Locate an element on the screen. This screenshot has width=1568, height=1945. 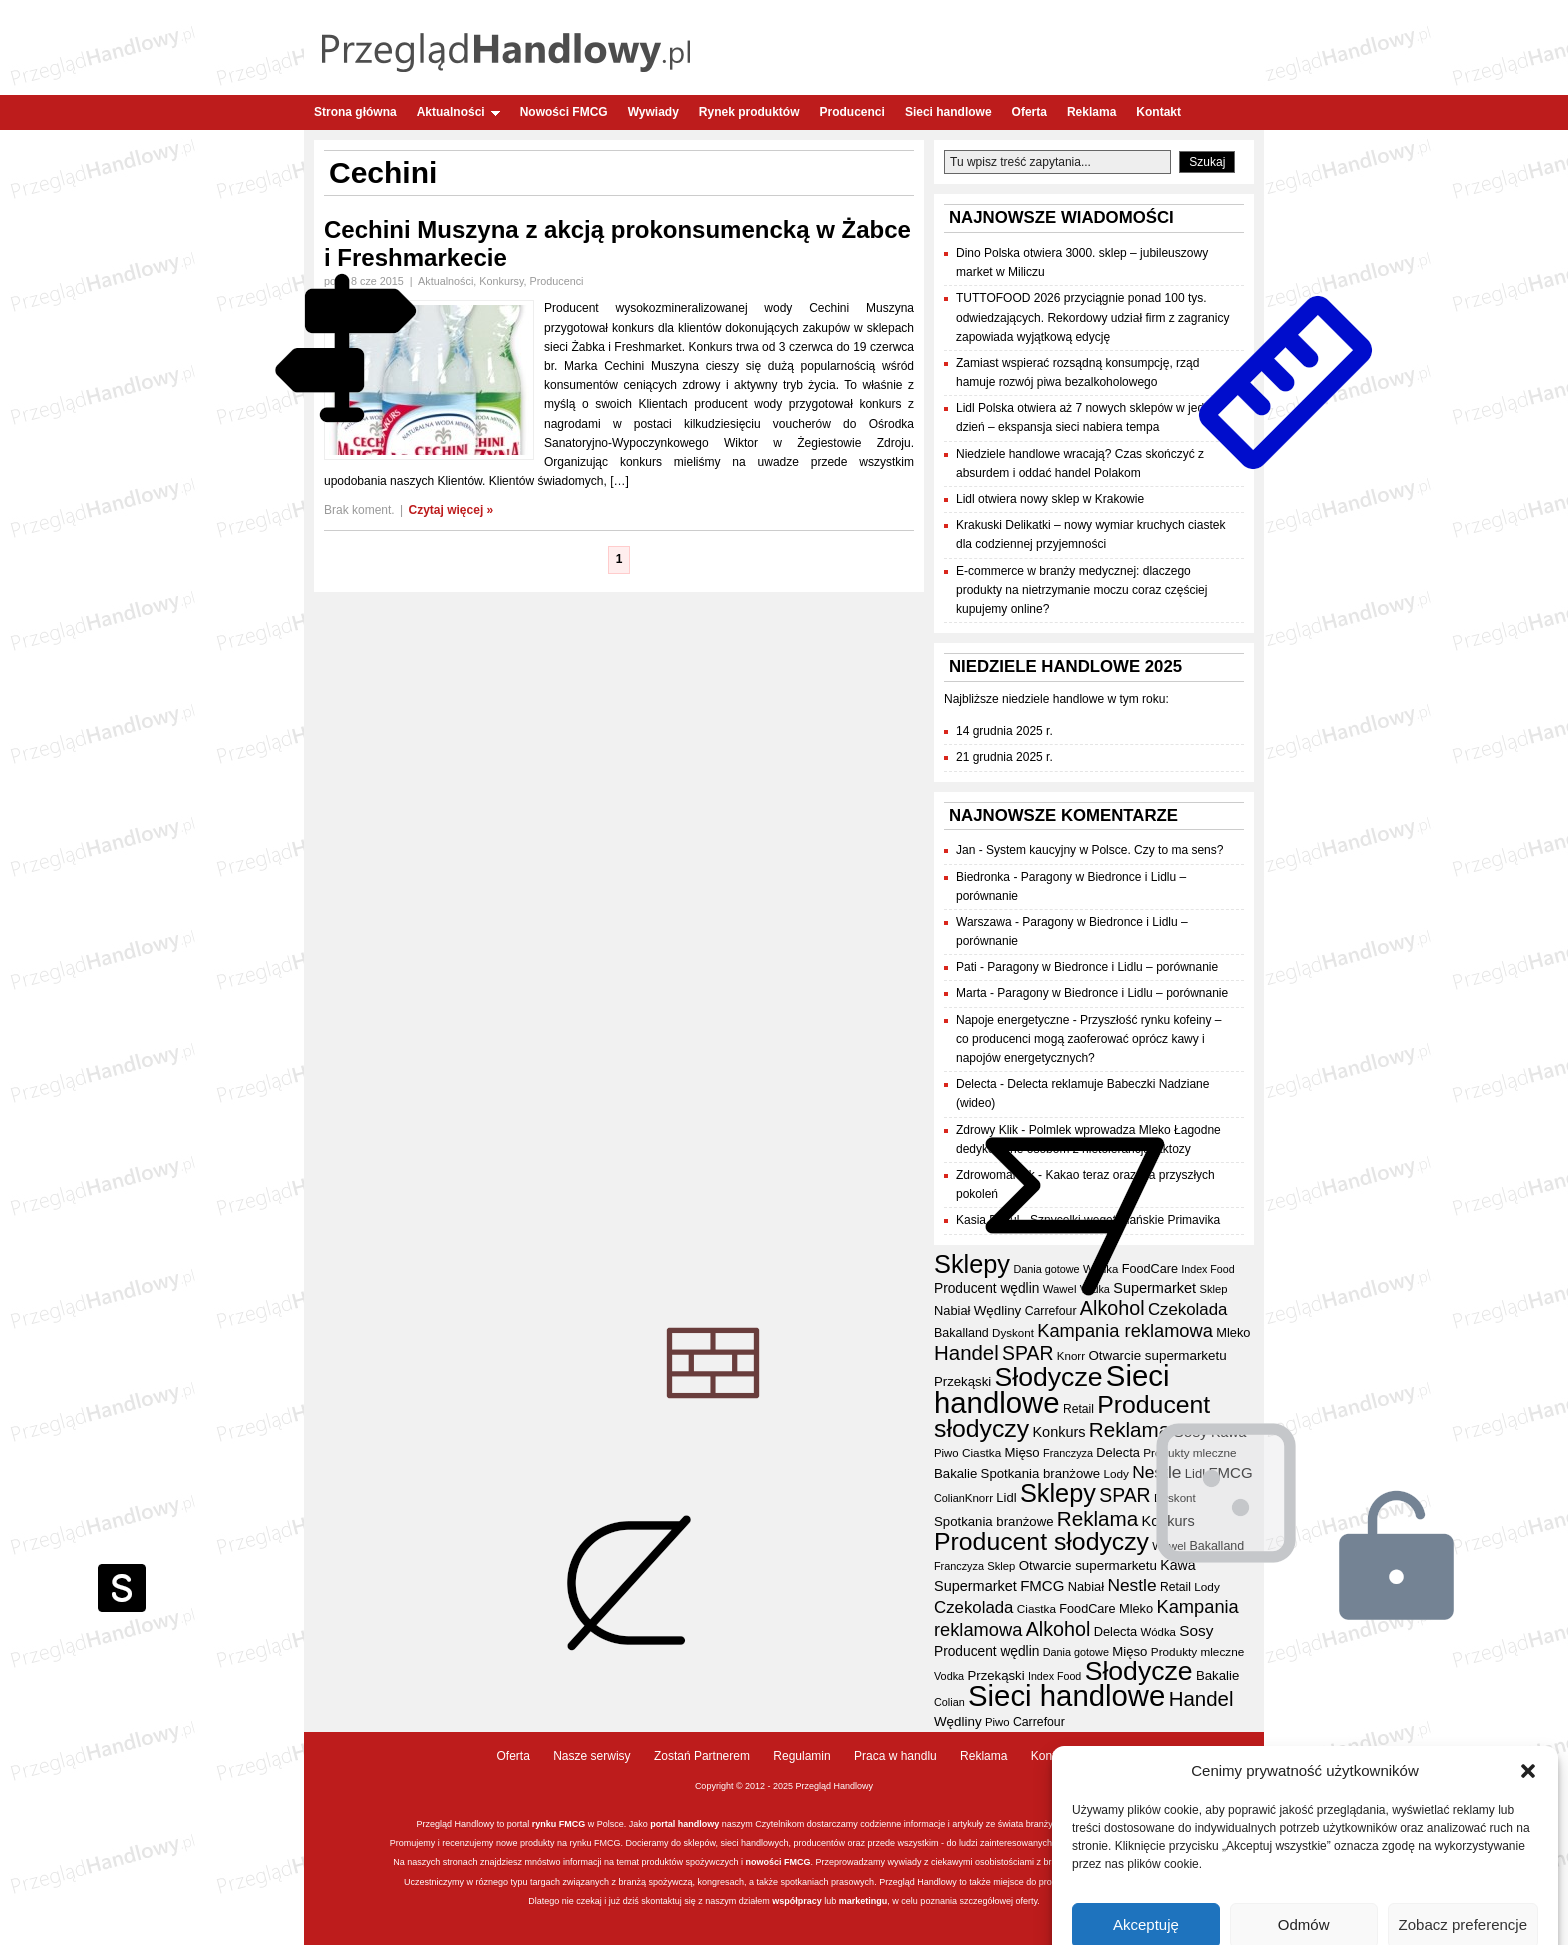
get directions to a destination is located at coordinates (342, 348).